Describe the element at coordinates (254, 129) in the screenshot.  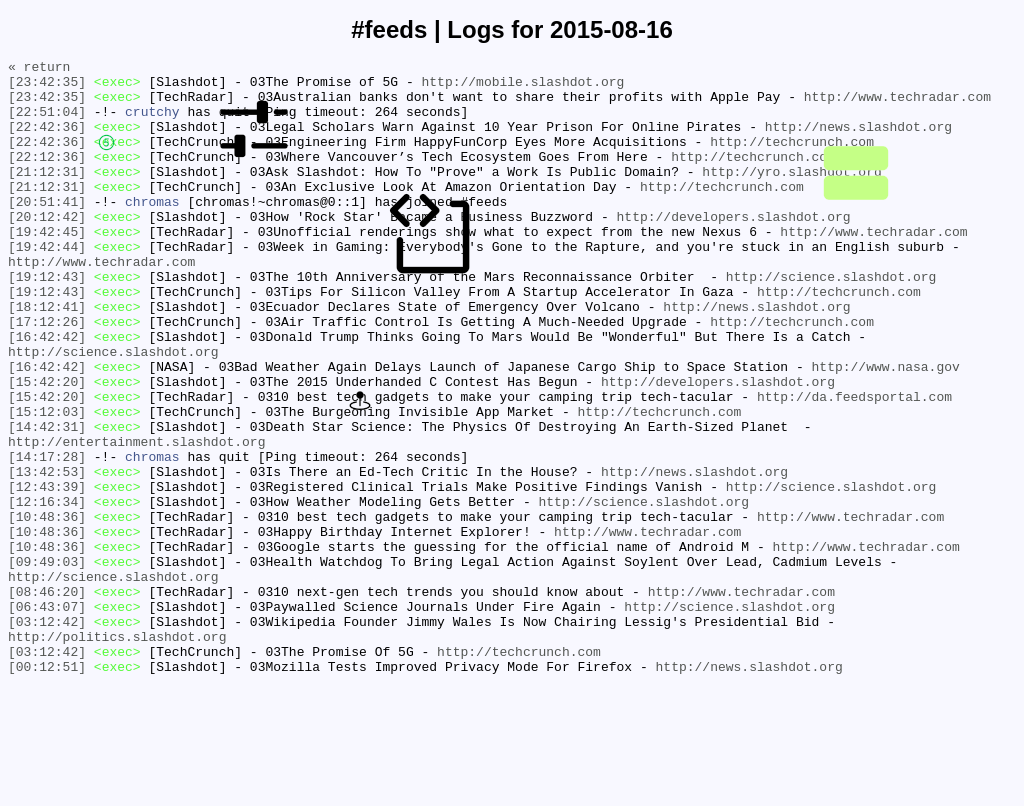
I see `adjust settings or preferences` at that location.